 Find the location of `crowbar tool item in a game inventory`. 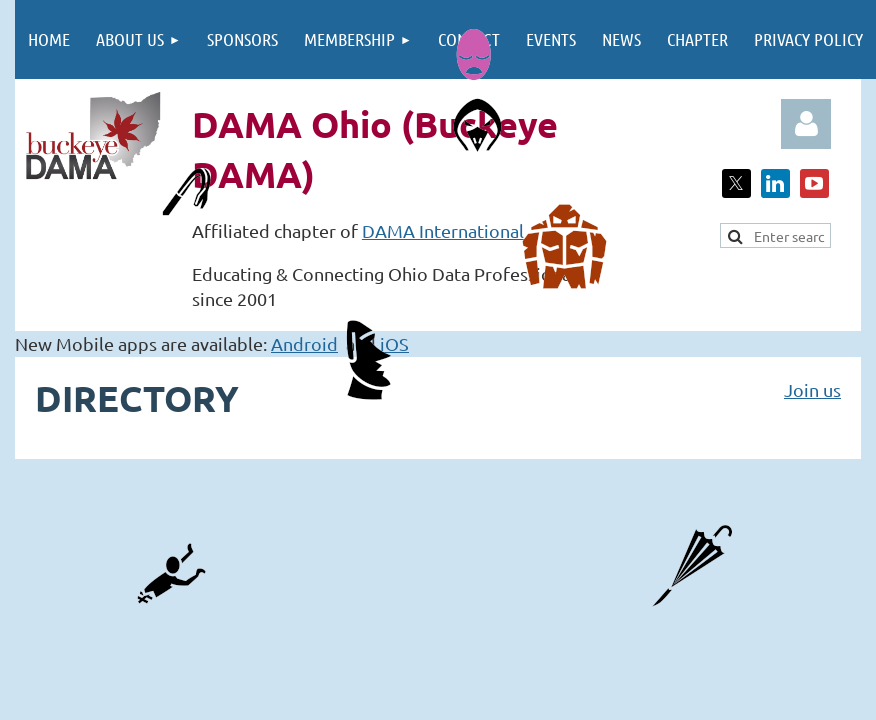

crowbar tool item in a game inventory is located at coordinates (187, 191).